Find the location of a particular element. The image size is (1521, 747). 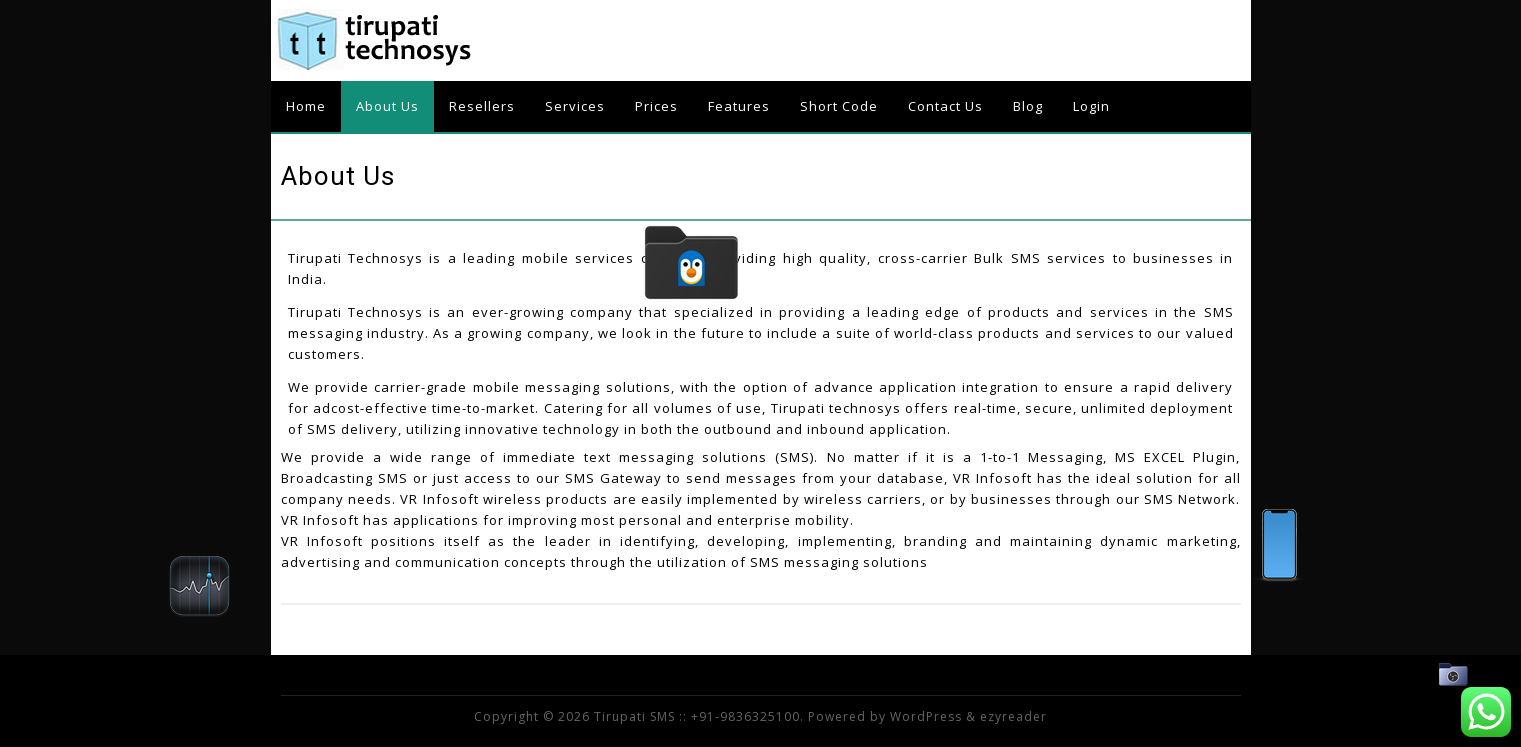

open windows subsystem for linux files is located at coordinates (691, 265).